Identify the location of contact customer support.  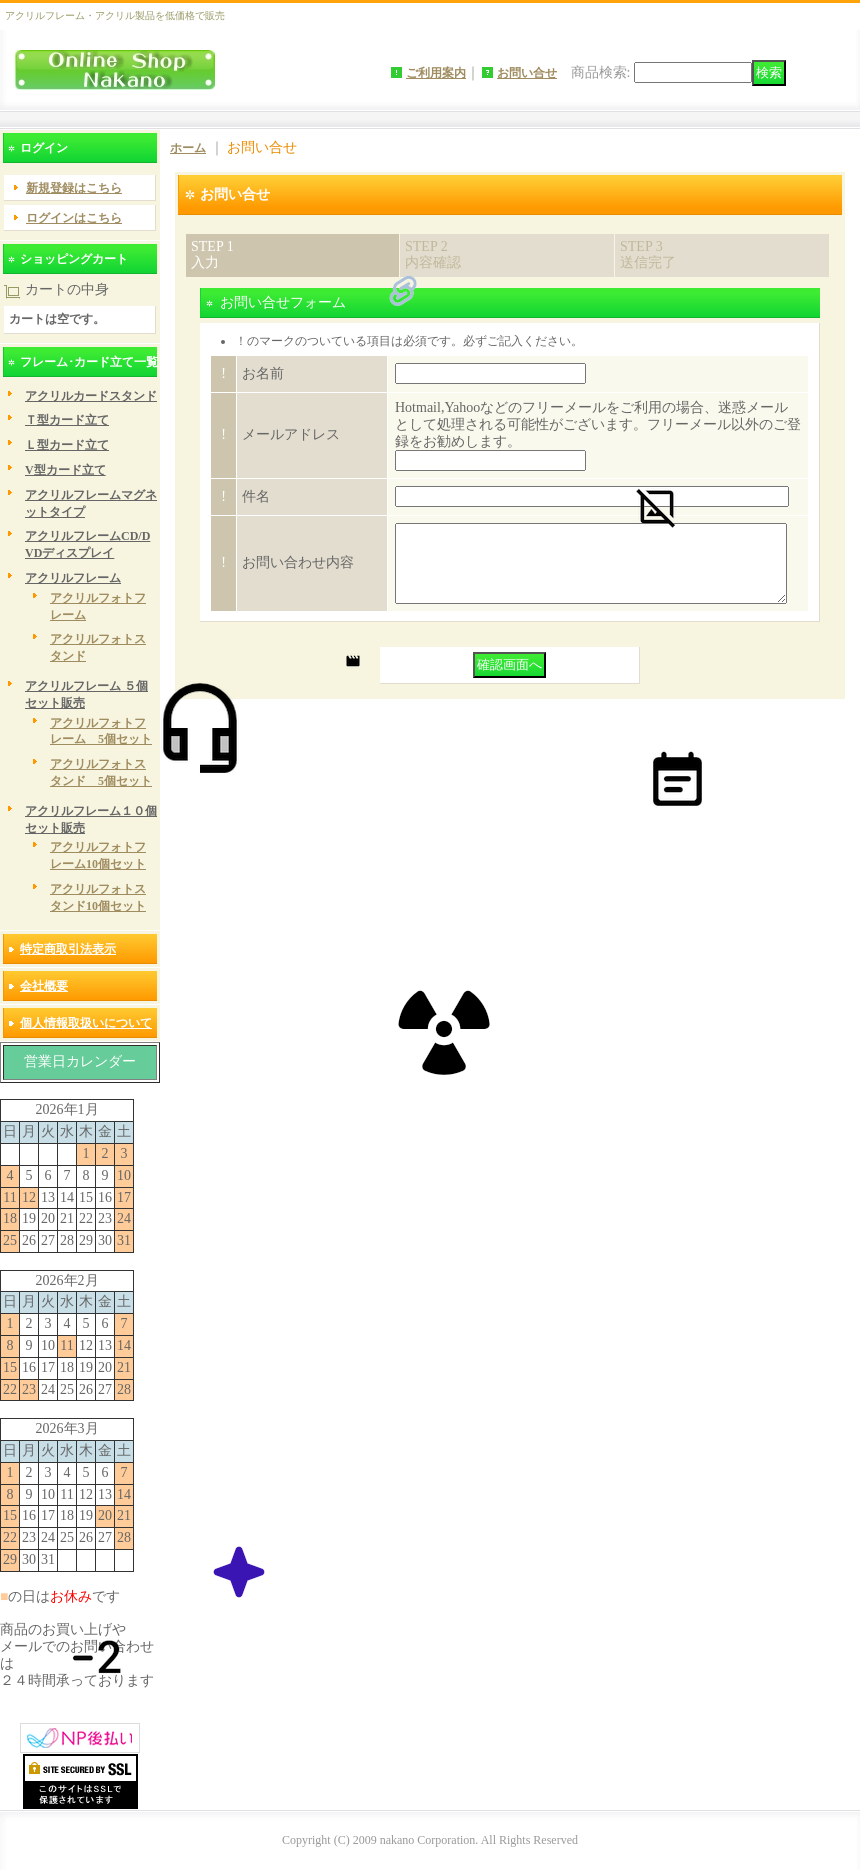
(200, 728).